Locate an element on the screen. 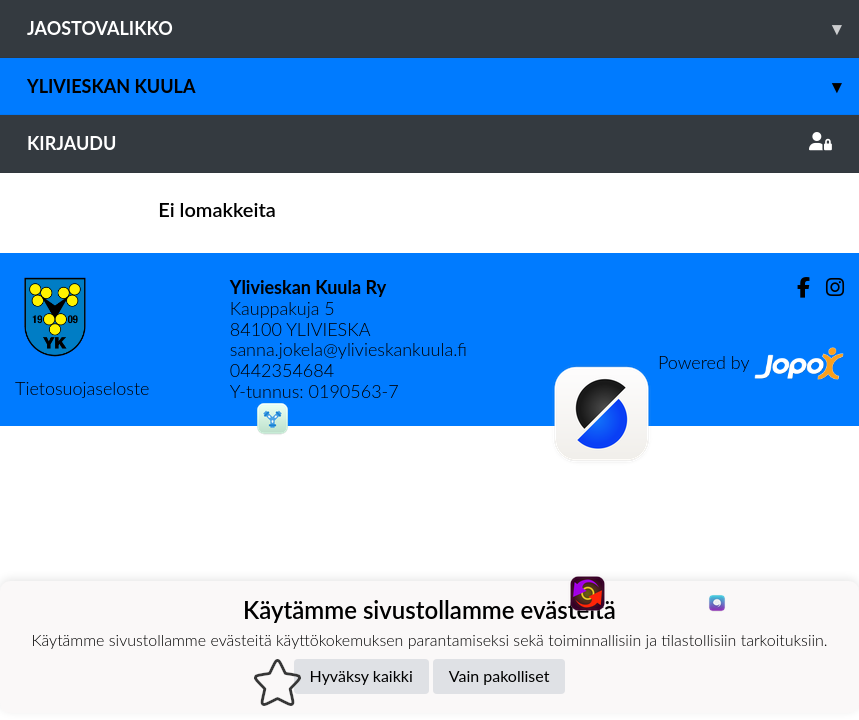 The height and width of the screenshot is (720, 859). open gabutdm download manager app is located at coordinates (587, 593).